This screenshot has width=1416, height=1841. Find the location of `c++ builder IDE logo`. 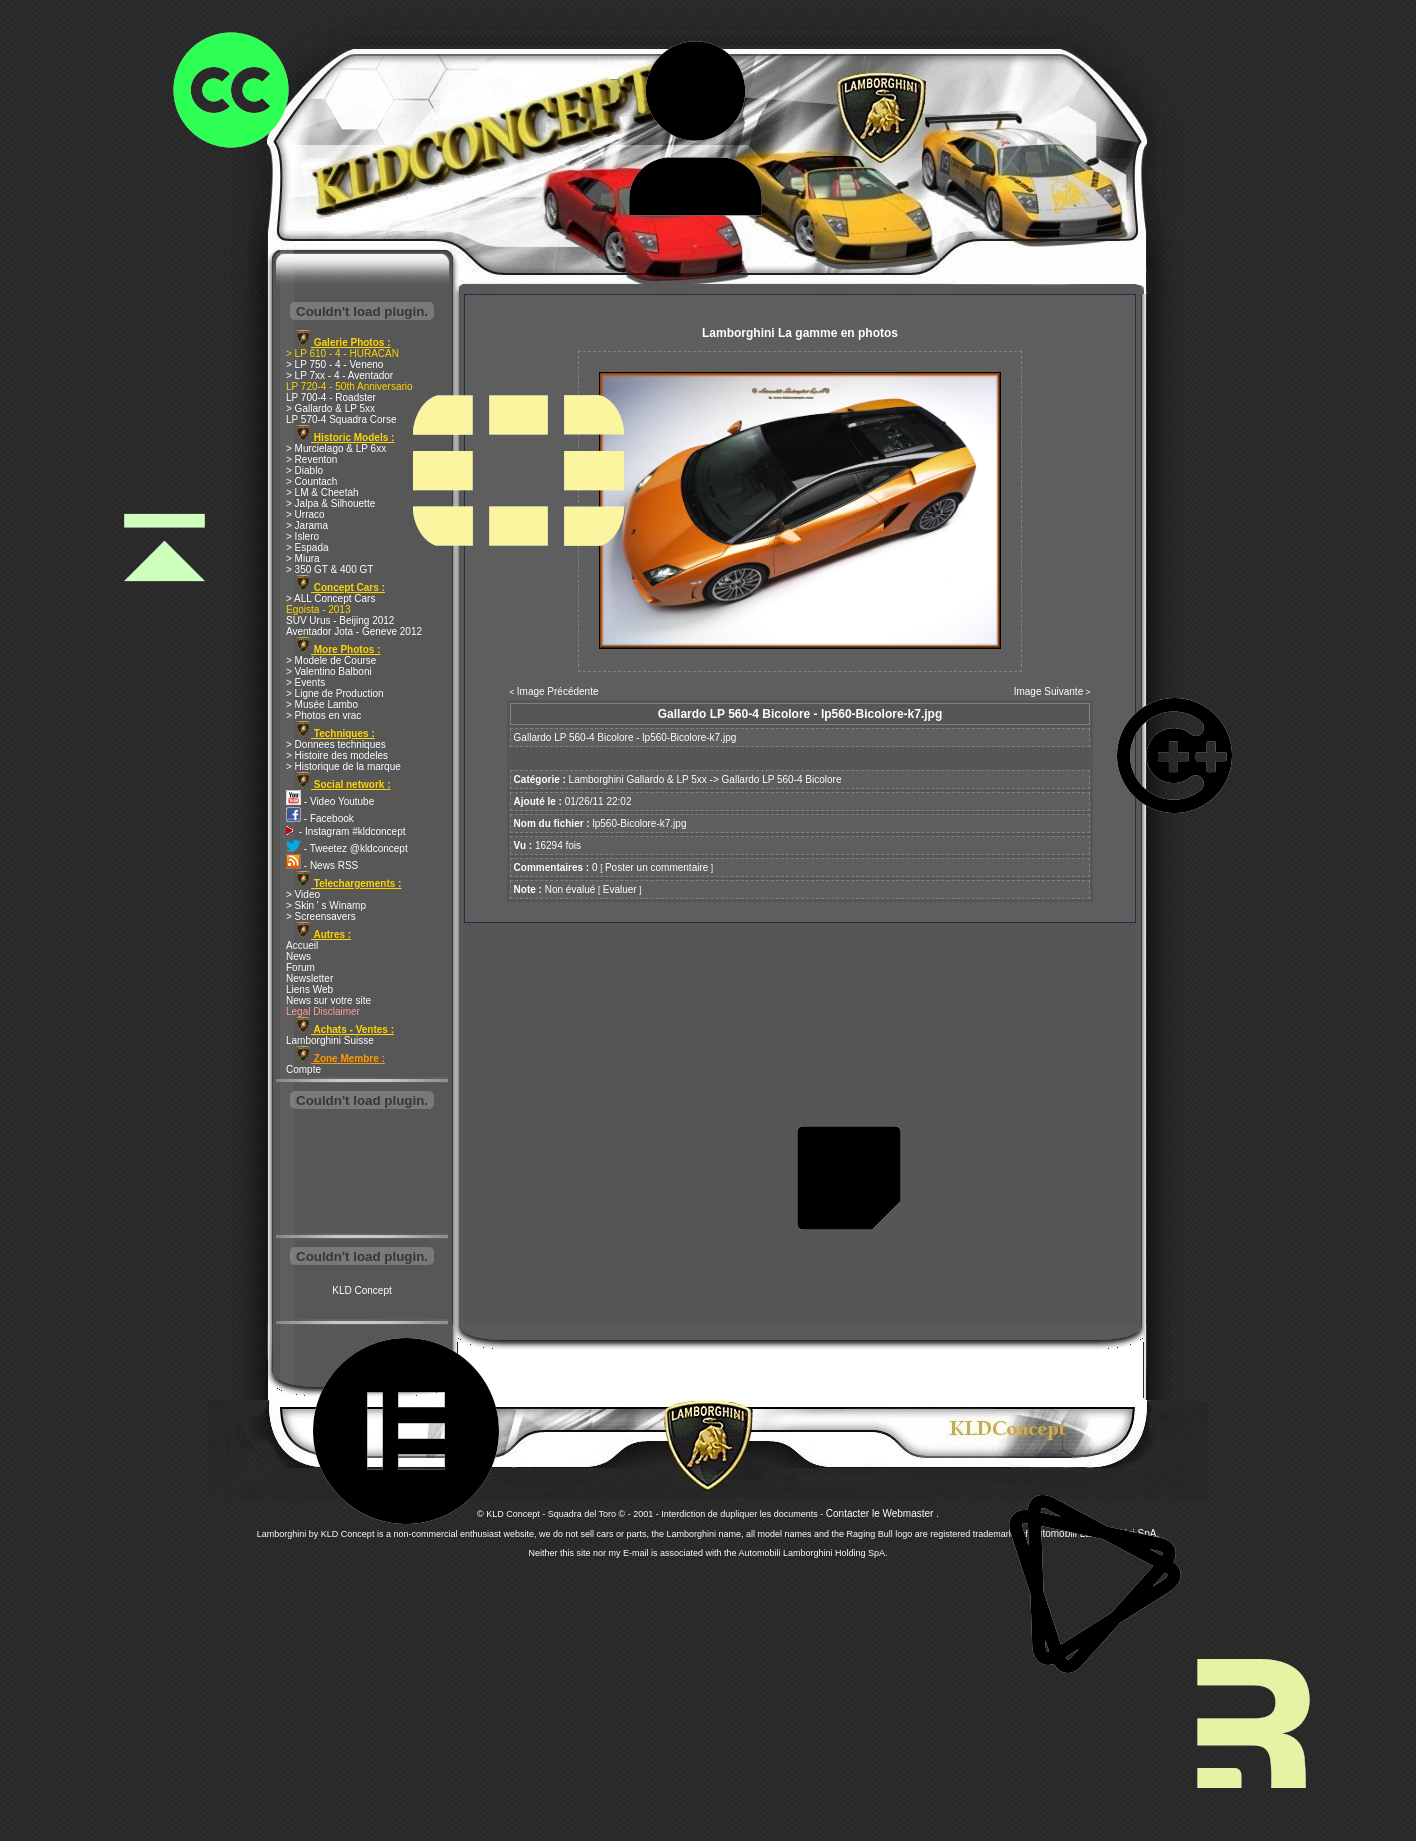

c++ builder IDE logo is located at coordinates (1174, 755).